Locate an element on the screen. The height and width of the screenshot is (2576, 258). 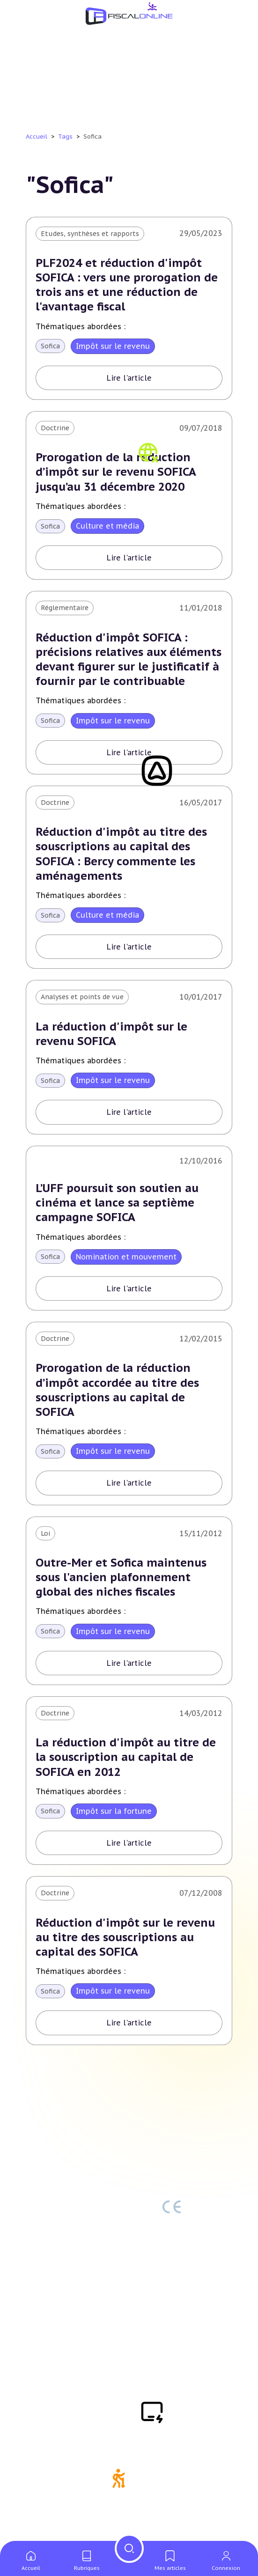
AdonisJS framework logo is located at coordinates (157, 771).